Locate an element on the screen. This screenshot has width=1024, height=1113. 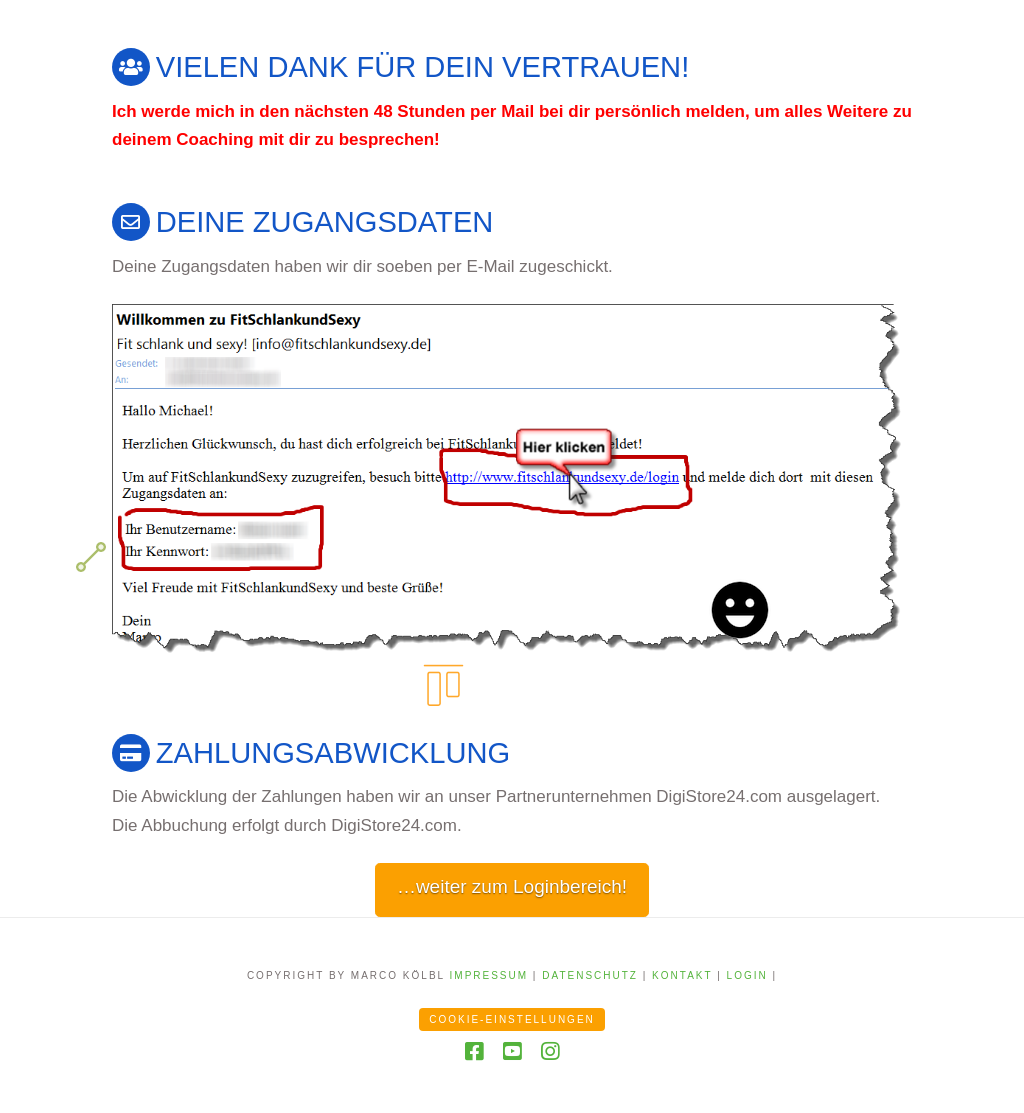
draw a line between two points is located at coordinates (91, 557).